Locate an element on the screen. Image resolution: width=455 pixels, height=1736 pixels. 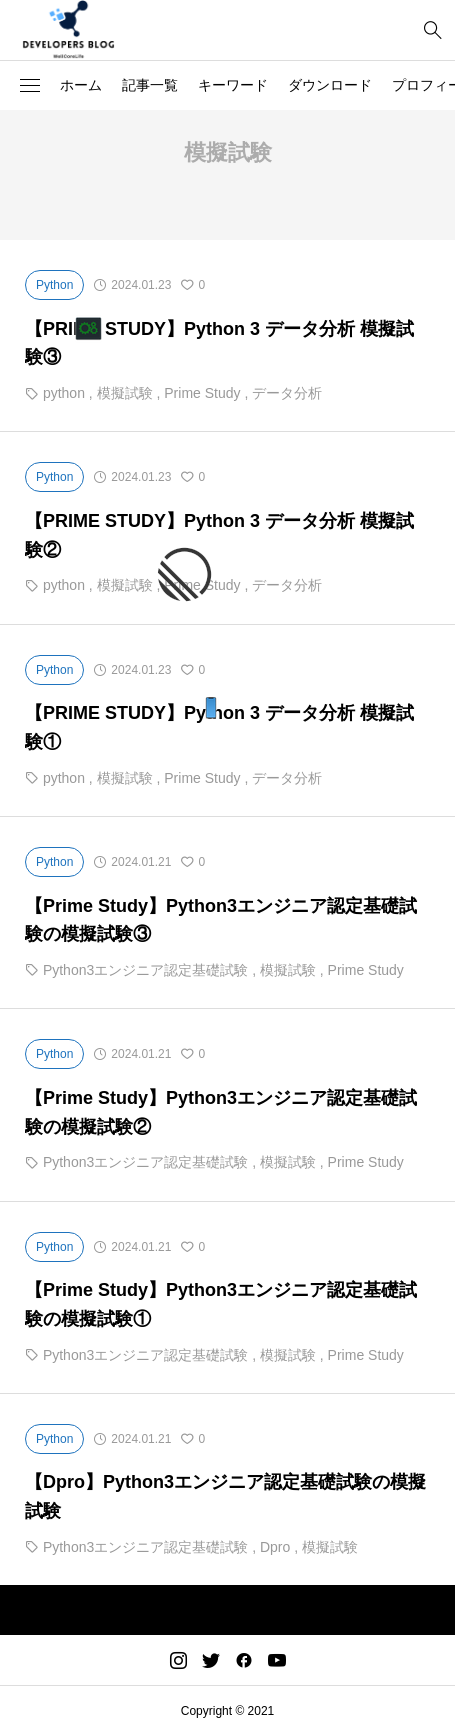
run an iTerm2 automation script is located at coordinates (88, 328).